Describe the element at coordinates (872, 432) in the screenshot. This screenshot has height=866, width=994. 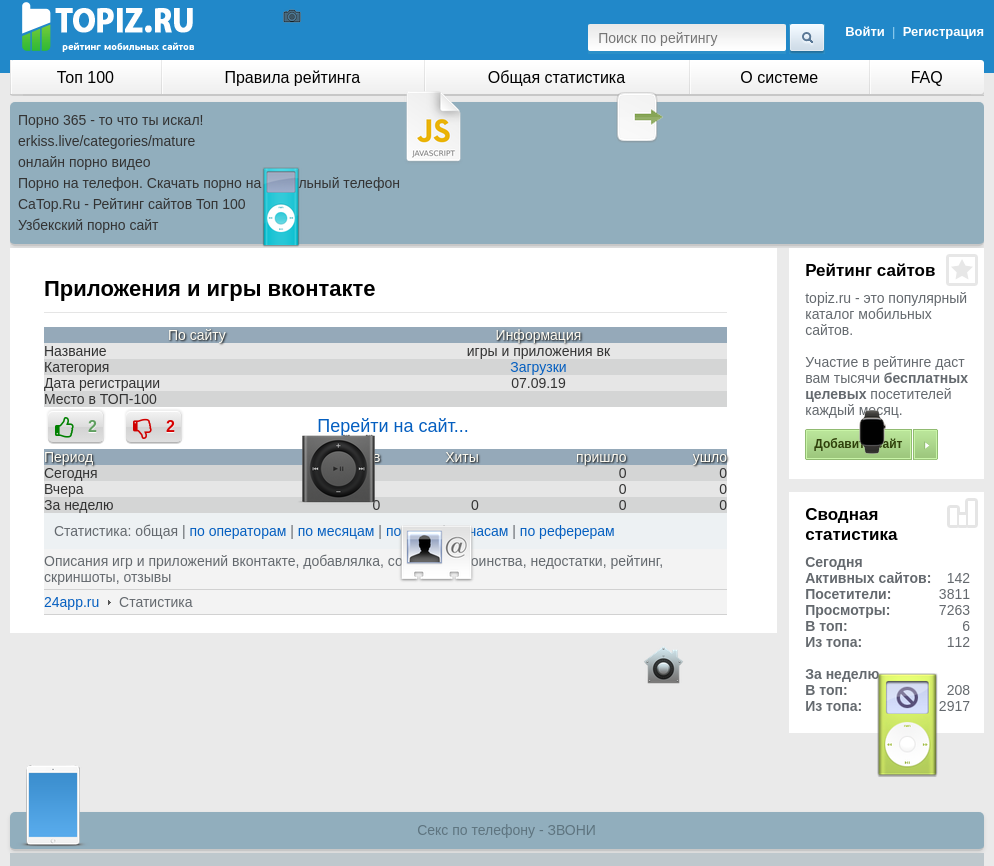
I see `apple watch series 10 device icon` at that location.